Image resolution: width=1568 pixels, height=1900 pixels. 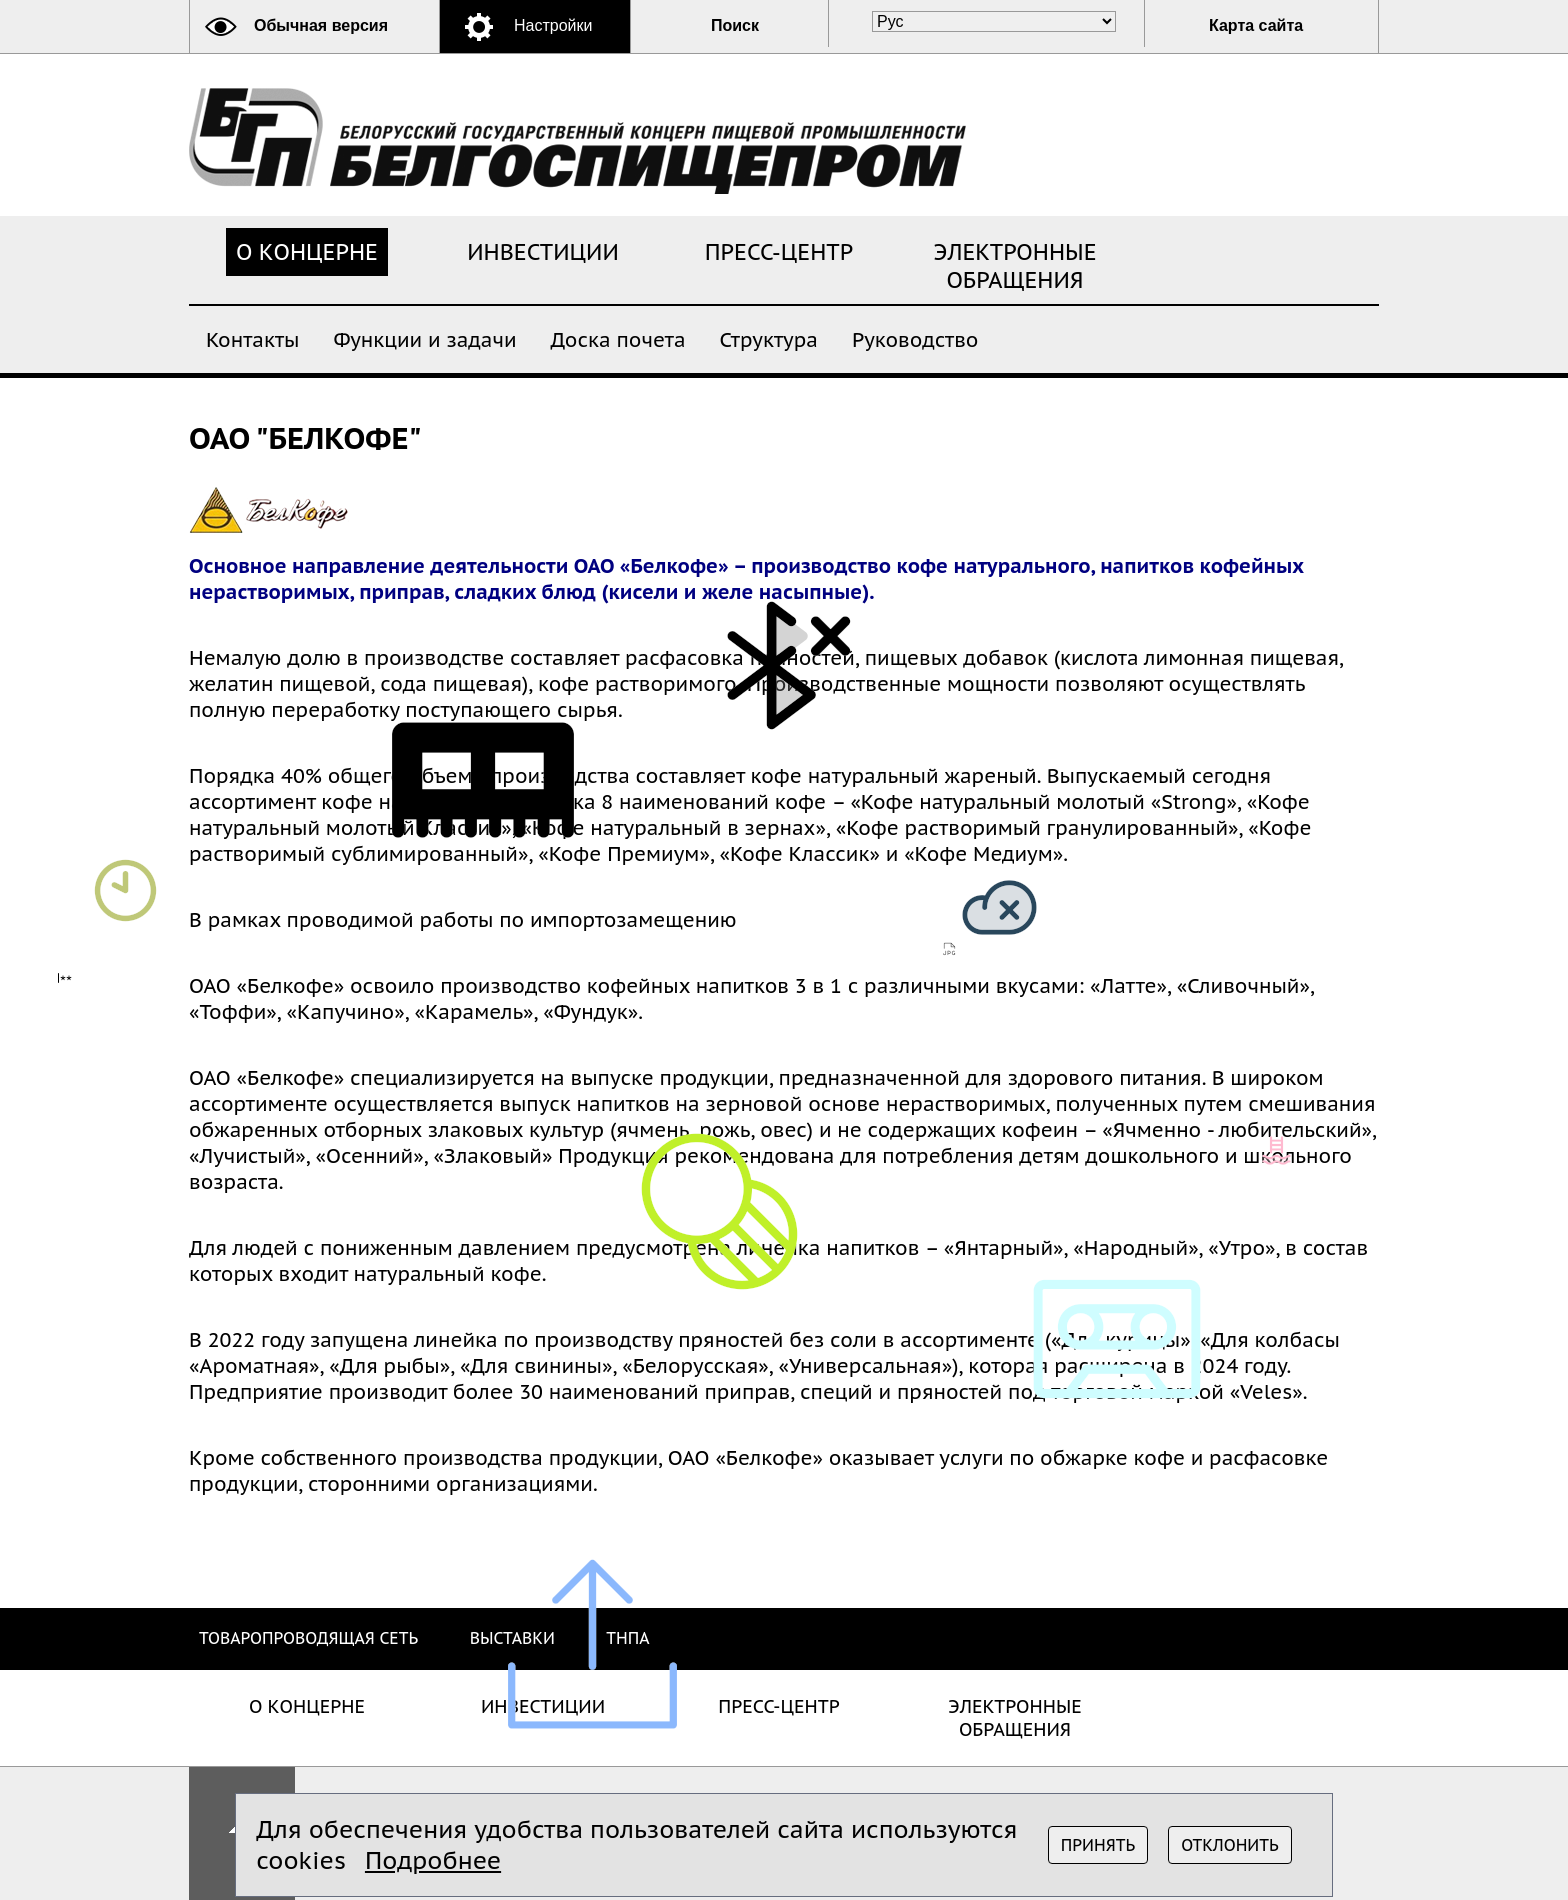 What do you see at coordinates (999, 907) in the screenshot?
I see `disconnect from cloud storage` at bounding box center [999, 907].